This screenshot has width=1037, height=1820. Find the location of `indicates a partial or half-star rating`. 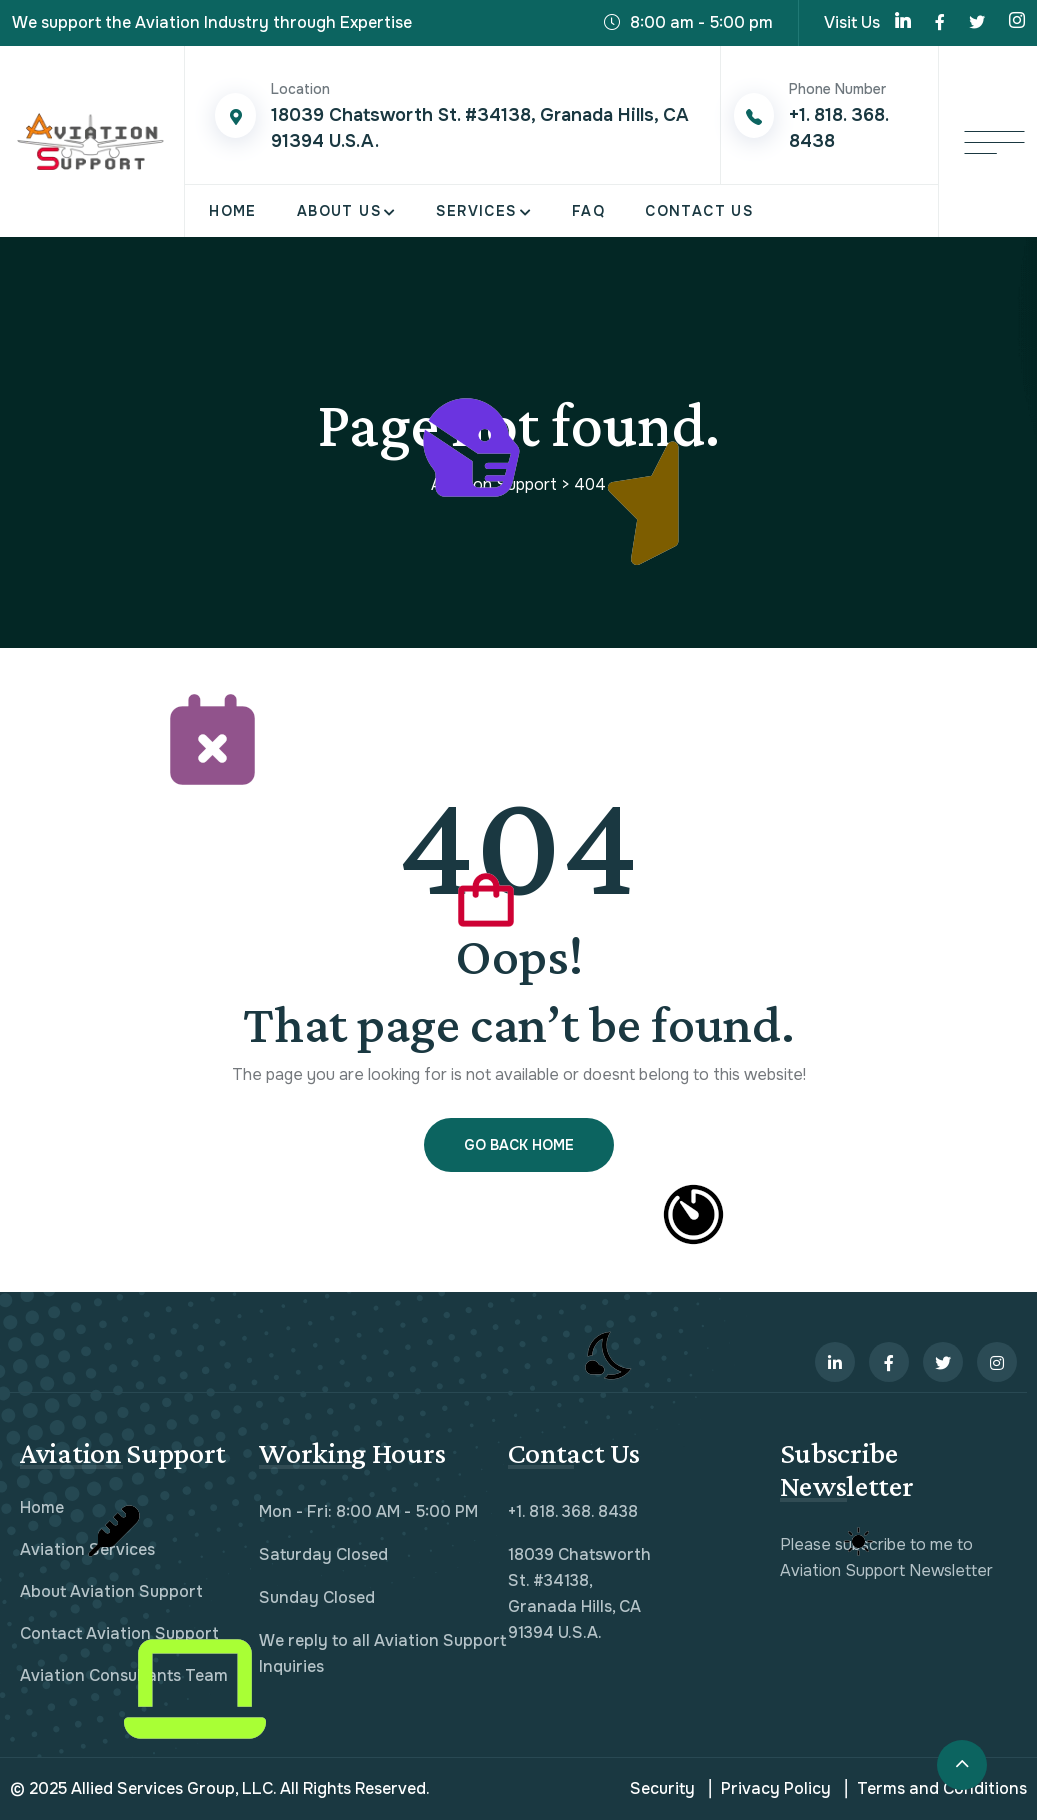

indicates a partial or half-star rating is located at coordinates (674, 507).